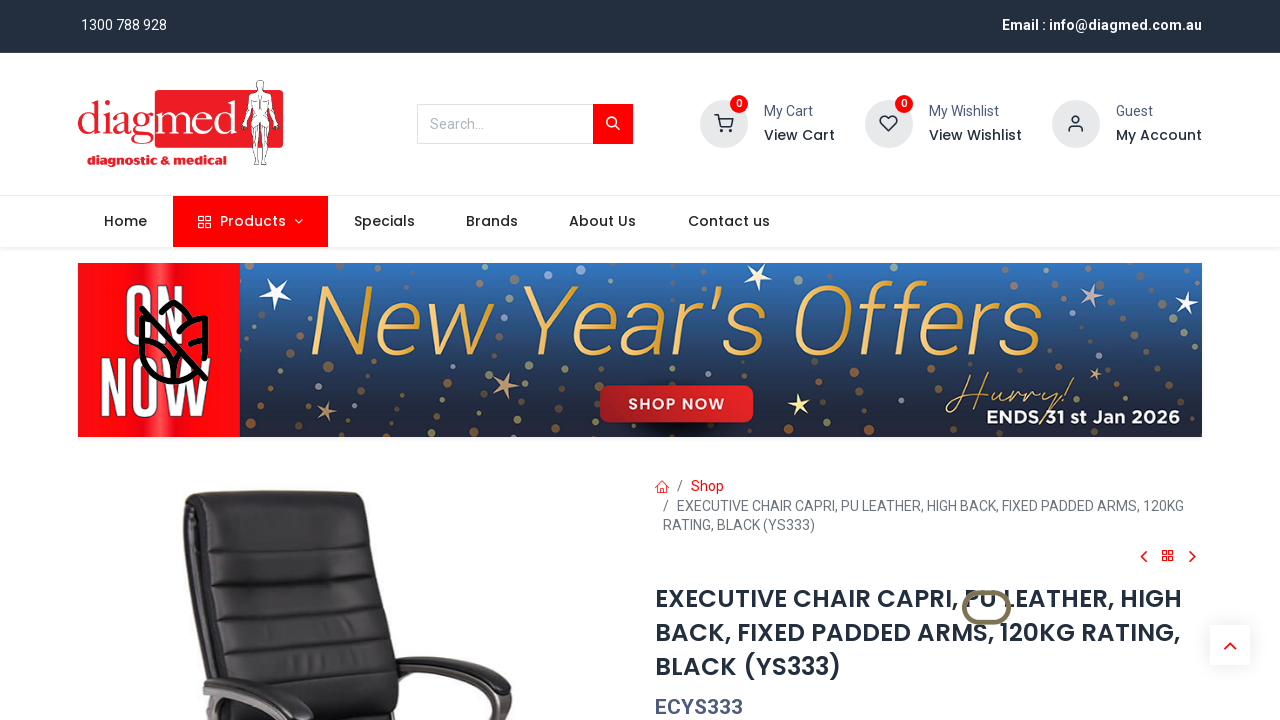 This screenshot has height=720, width=1280. I want to click on indicates gluten-free or grain-free option, so click(173, 343).